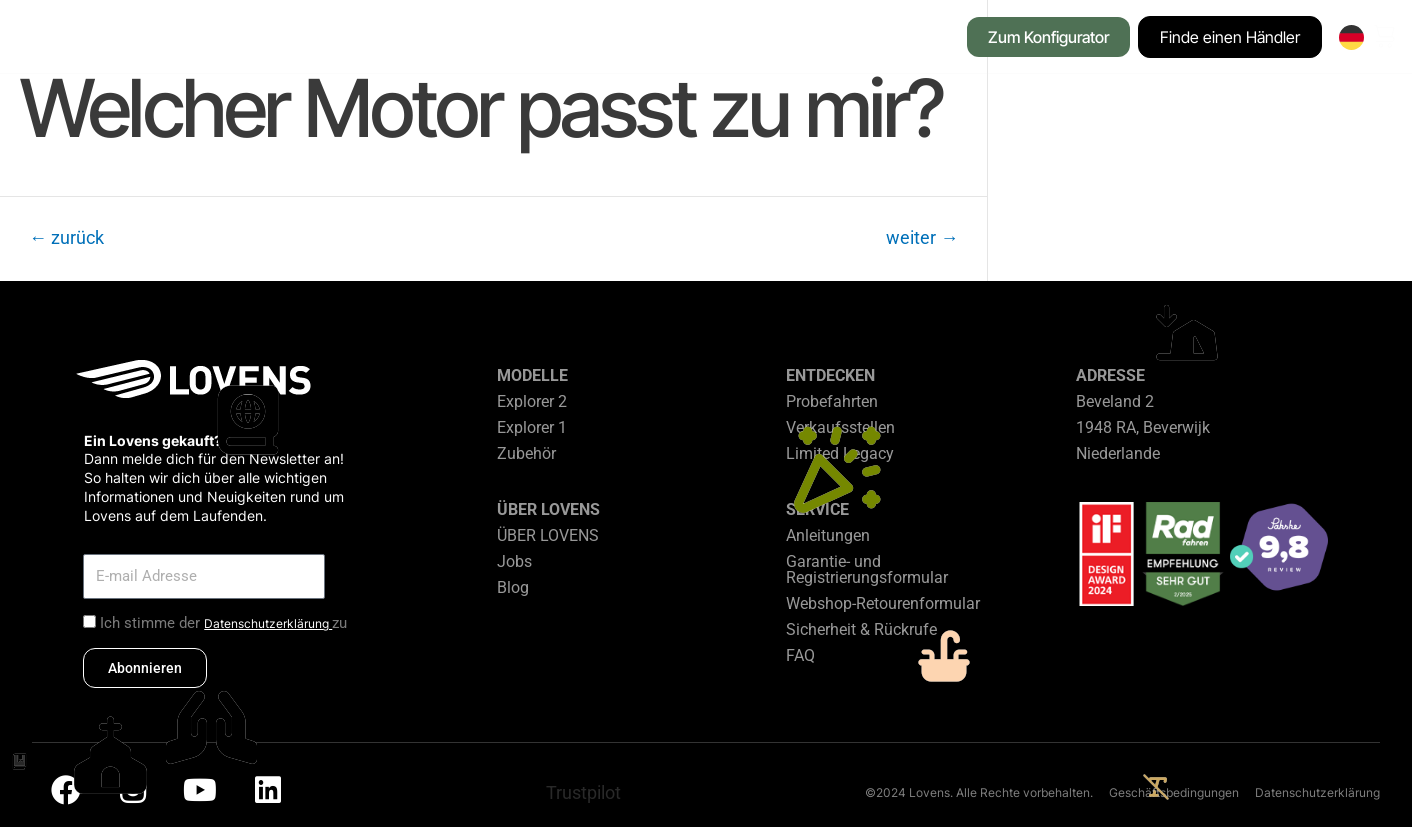 The height and width of the screenshot is (827, 1412). What do you see at coordinates (19, 761) in the screenshot?
I see `access your bookmarked reading material` at bounding box center [19, 761].